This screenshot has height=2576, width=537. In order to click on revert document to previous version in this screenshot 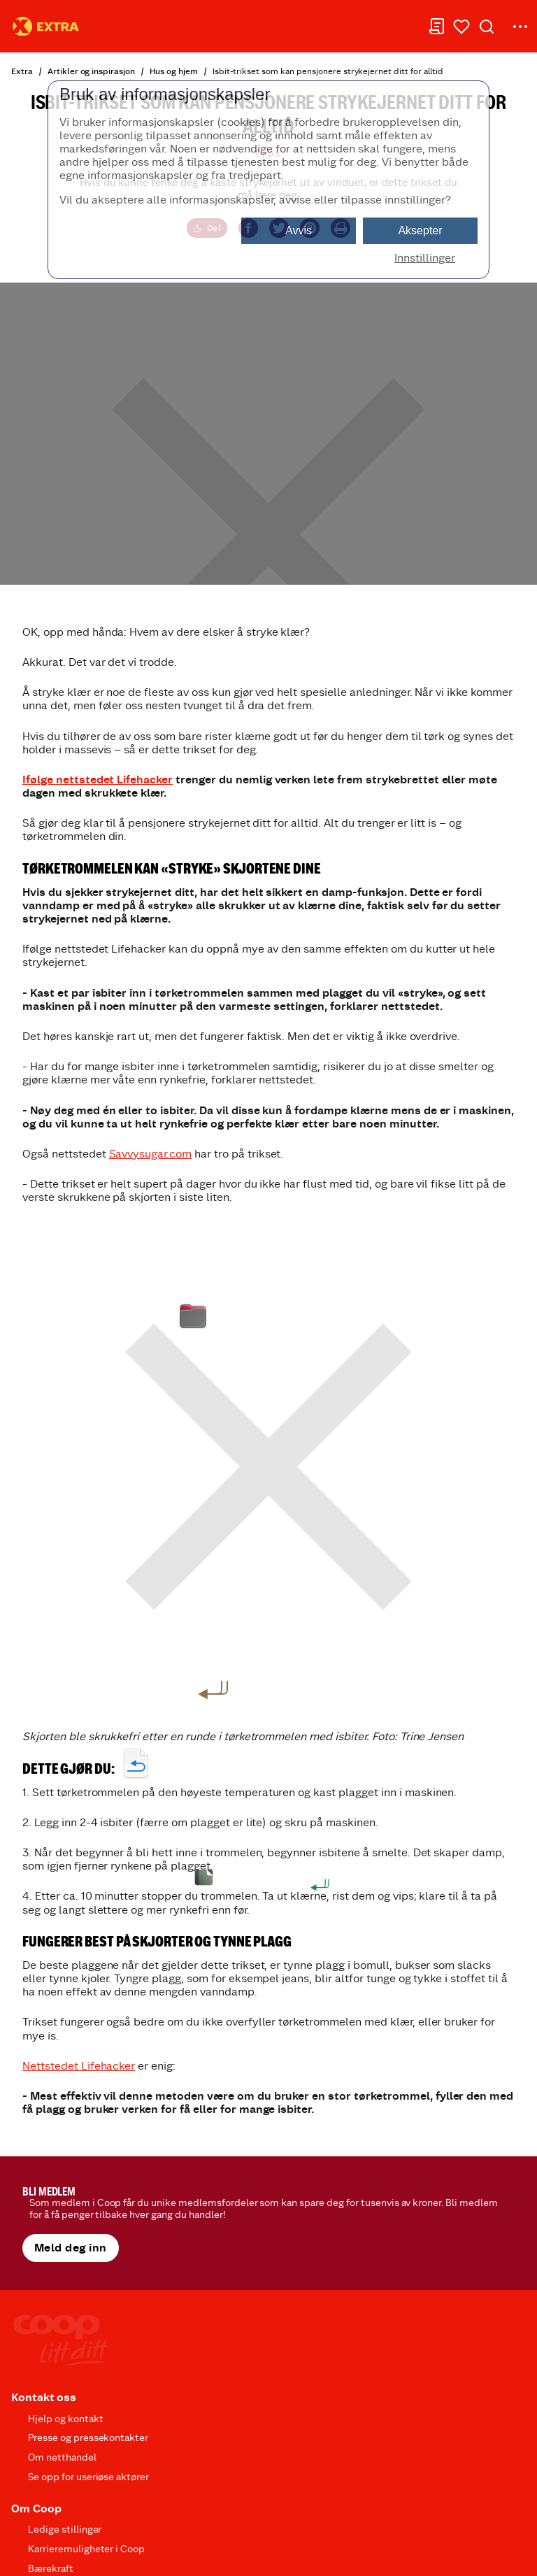, I will do `click(136, 1763)`.